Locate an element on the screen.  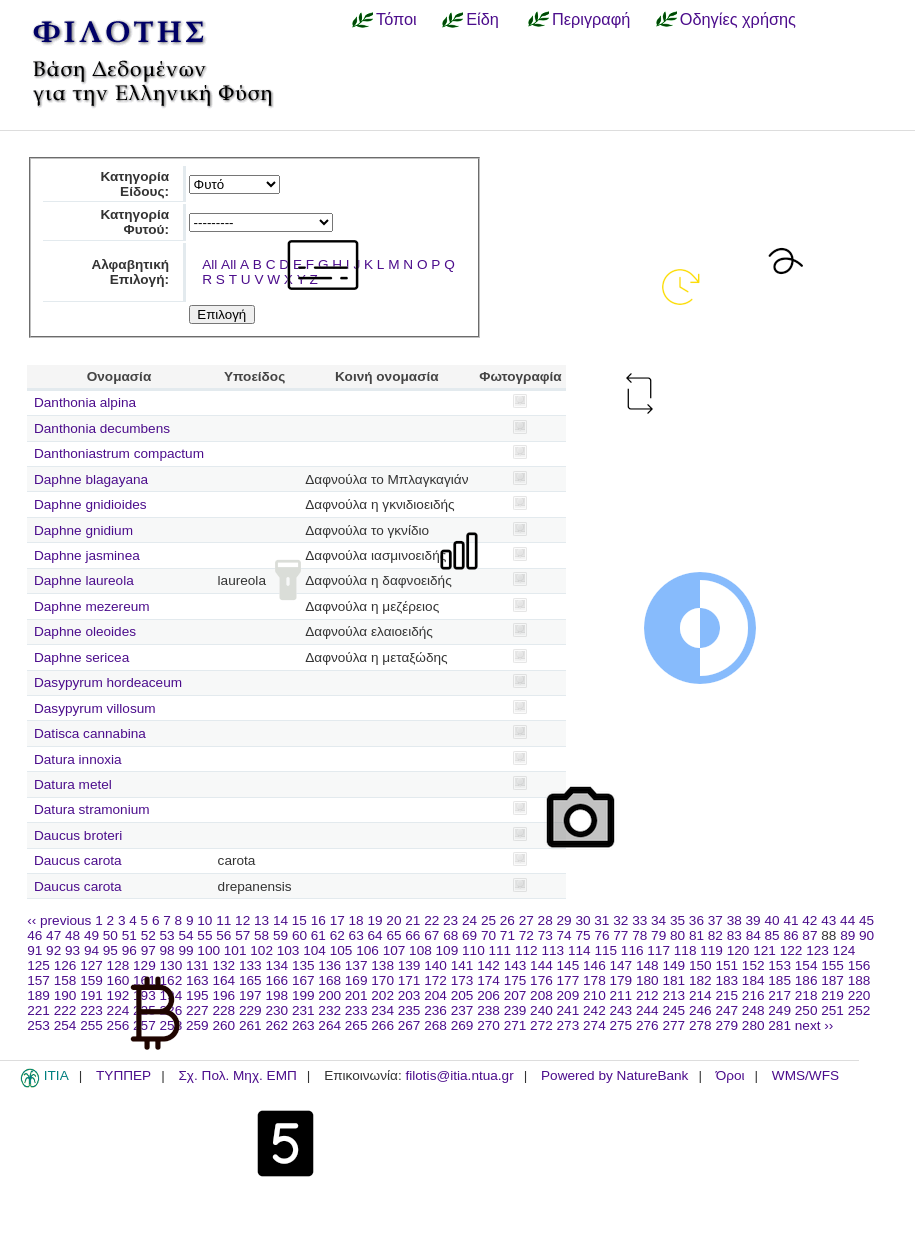
indicates the number five in a sequence or list is located at coordinates (285, 1143).